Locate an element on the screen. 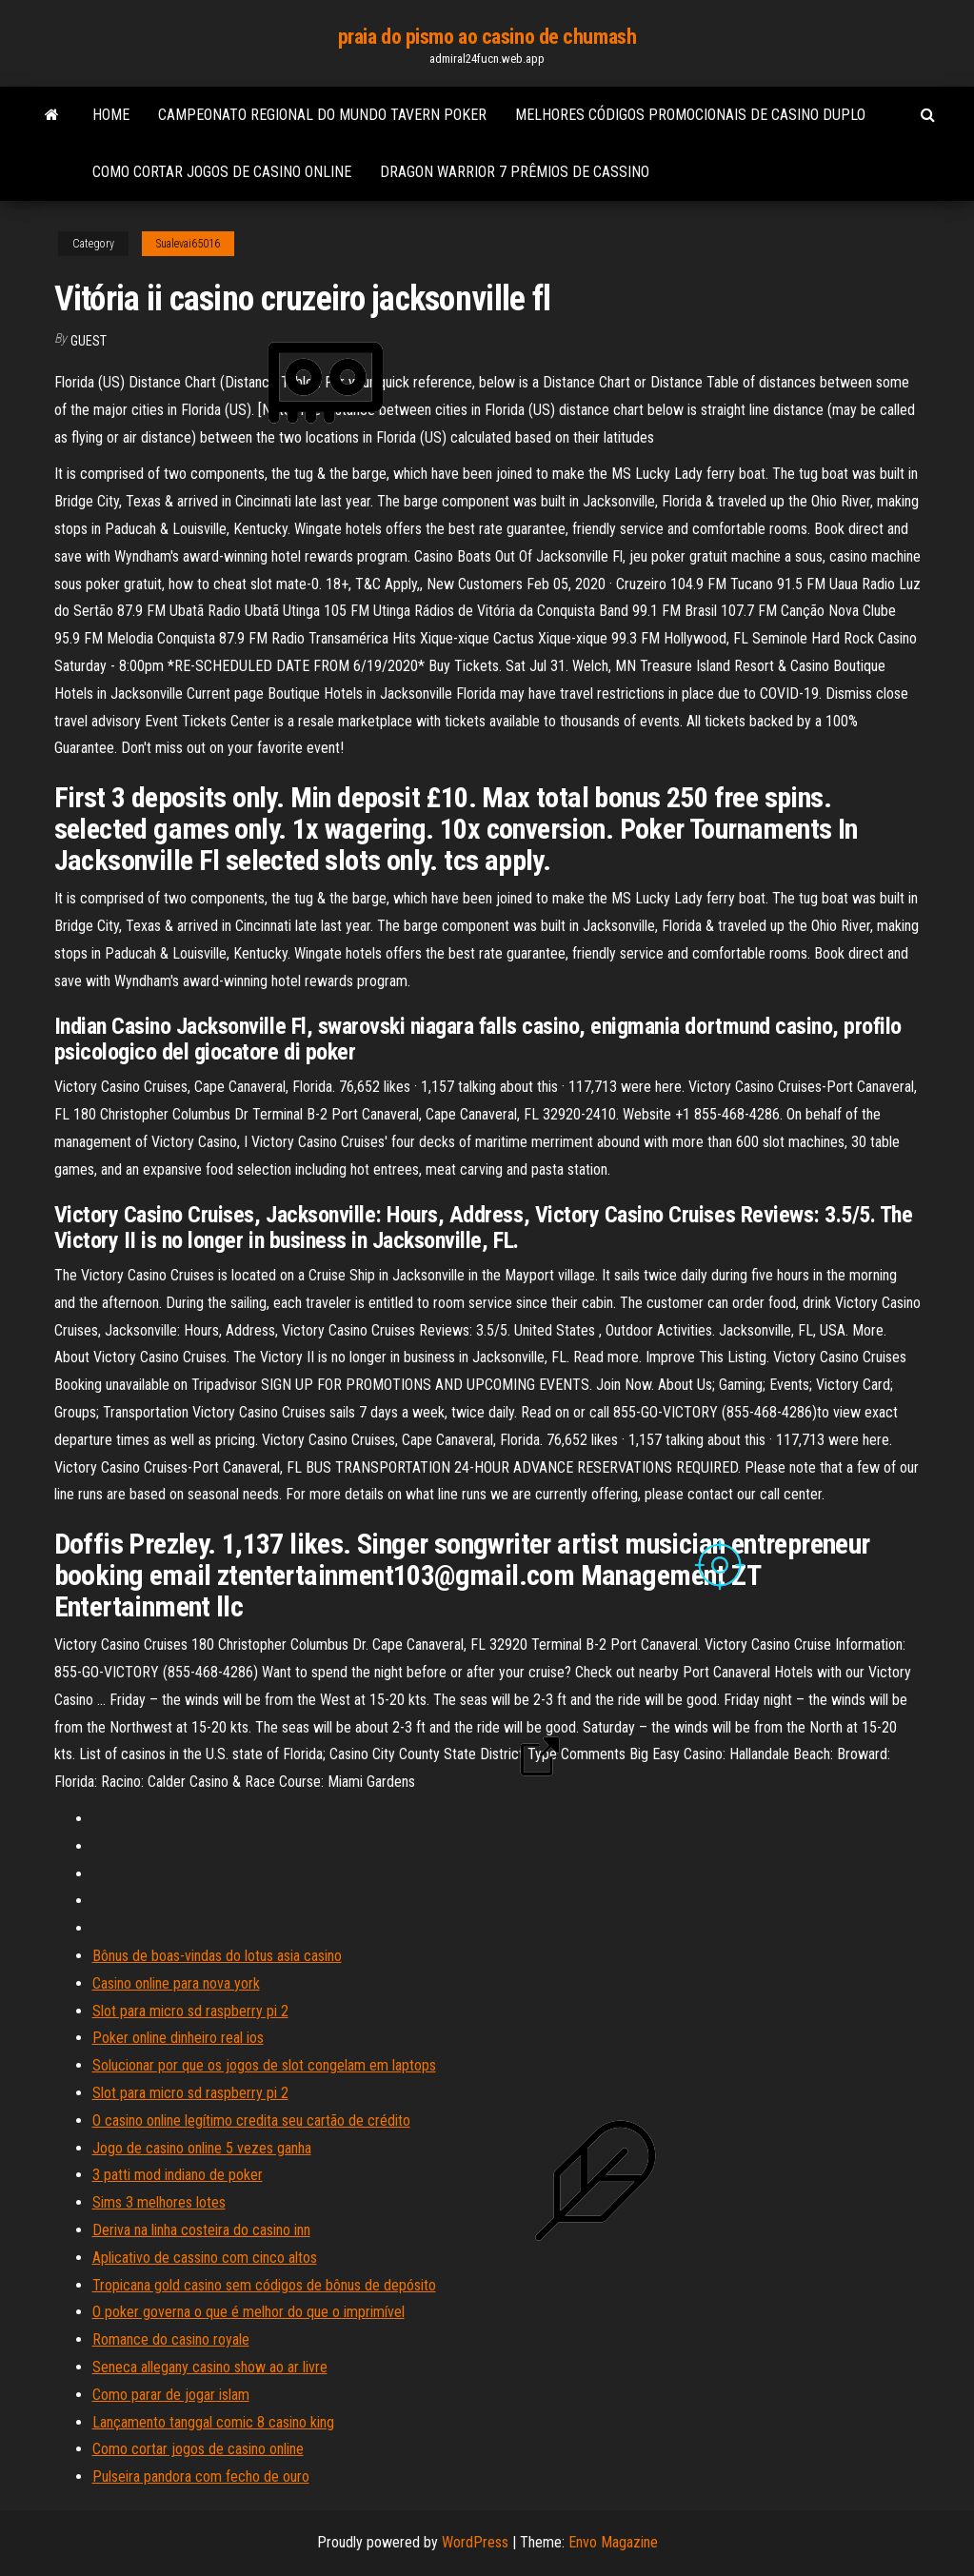  open link in new window is located at coordinates (540, 1756).